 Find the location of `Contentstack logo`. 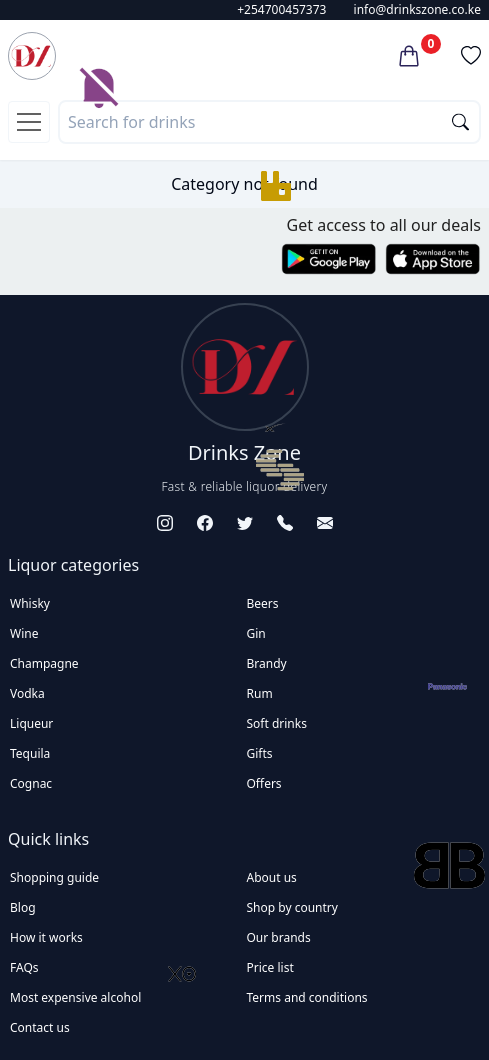

Contentstack logo is located at coordinates (280, 470).